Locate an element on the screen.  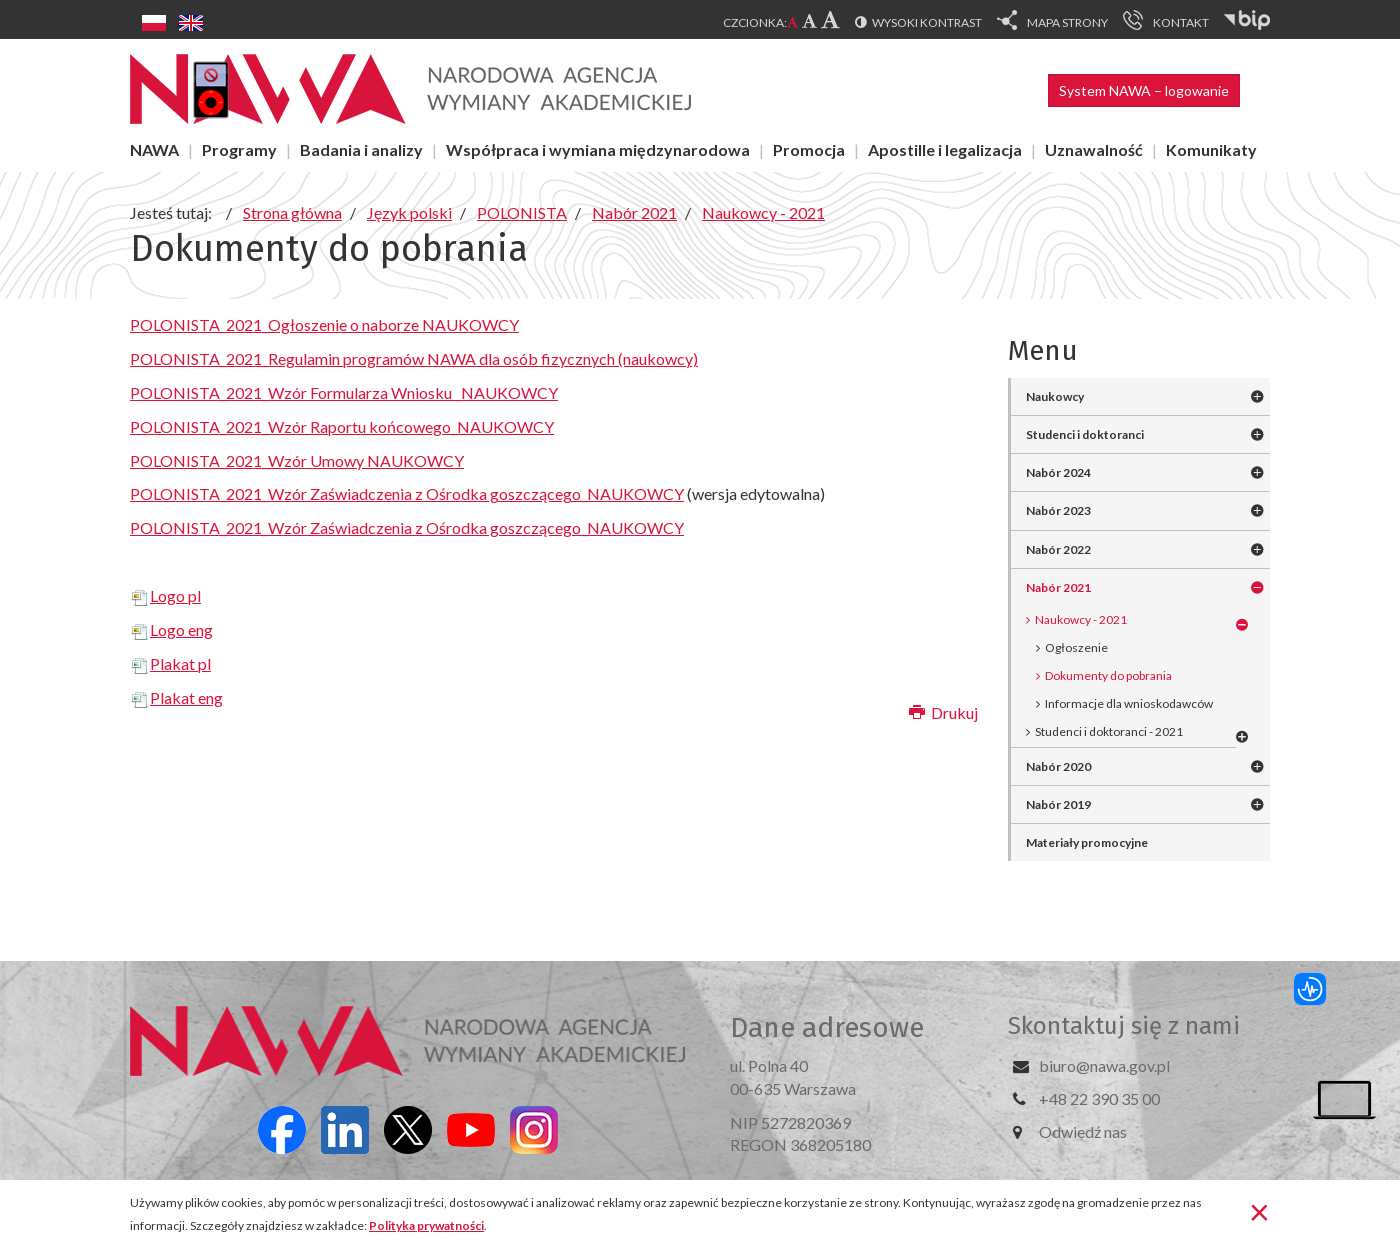
access system diagnostic logs is located at coordinates (1310, 989).